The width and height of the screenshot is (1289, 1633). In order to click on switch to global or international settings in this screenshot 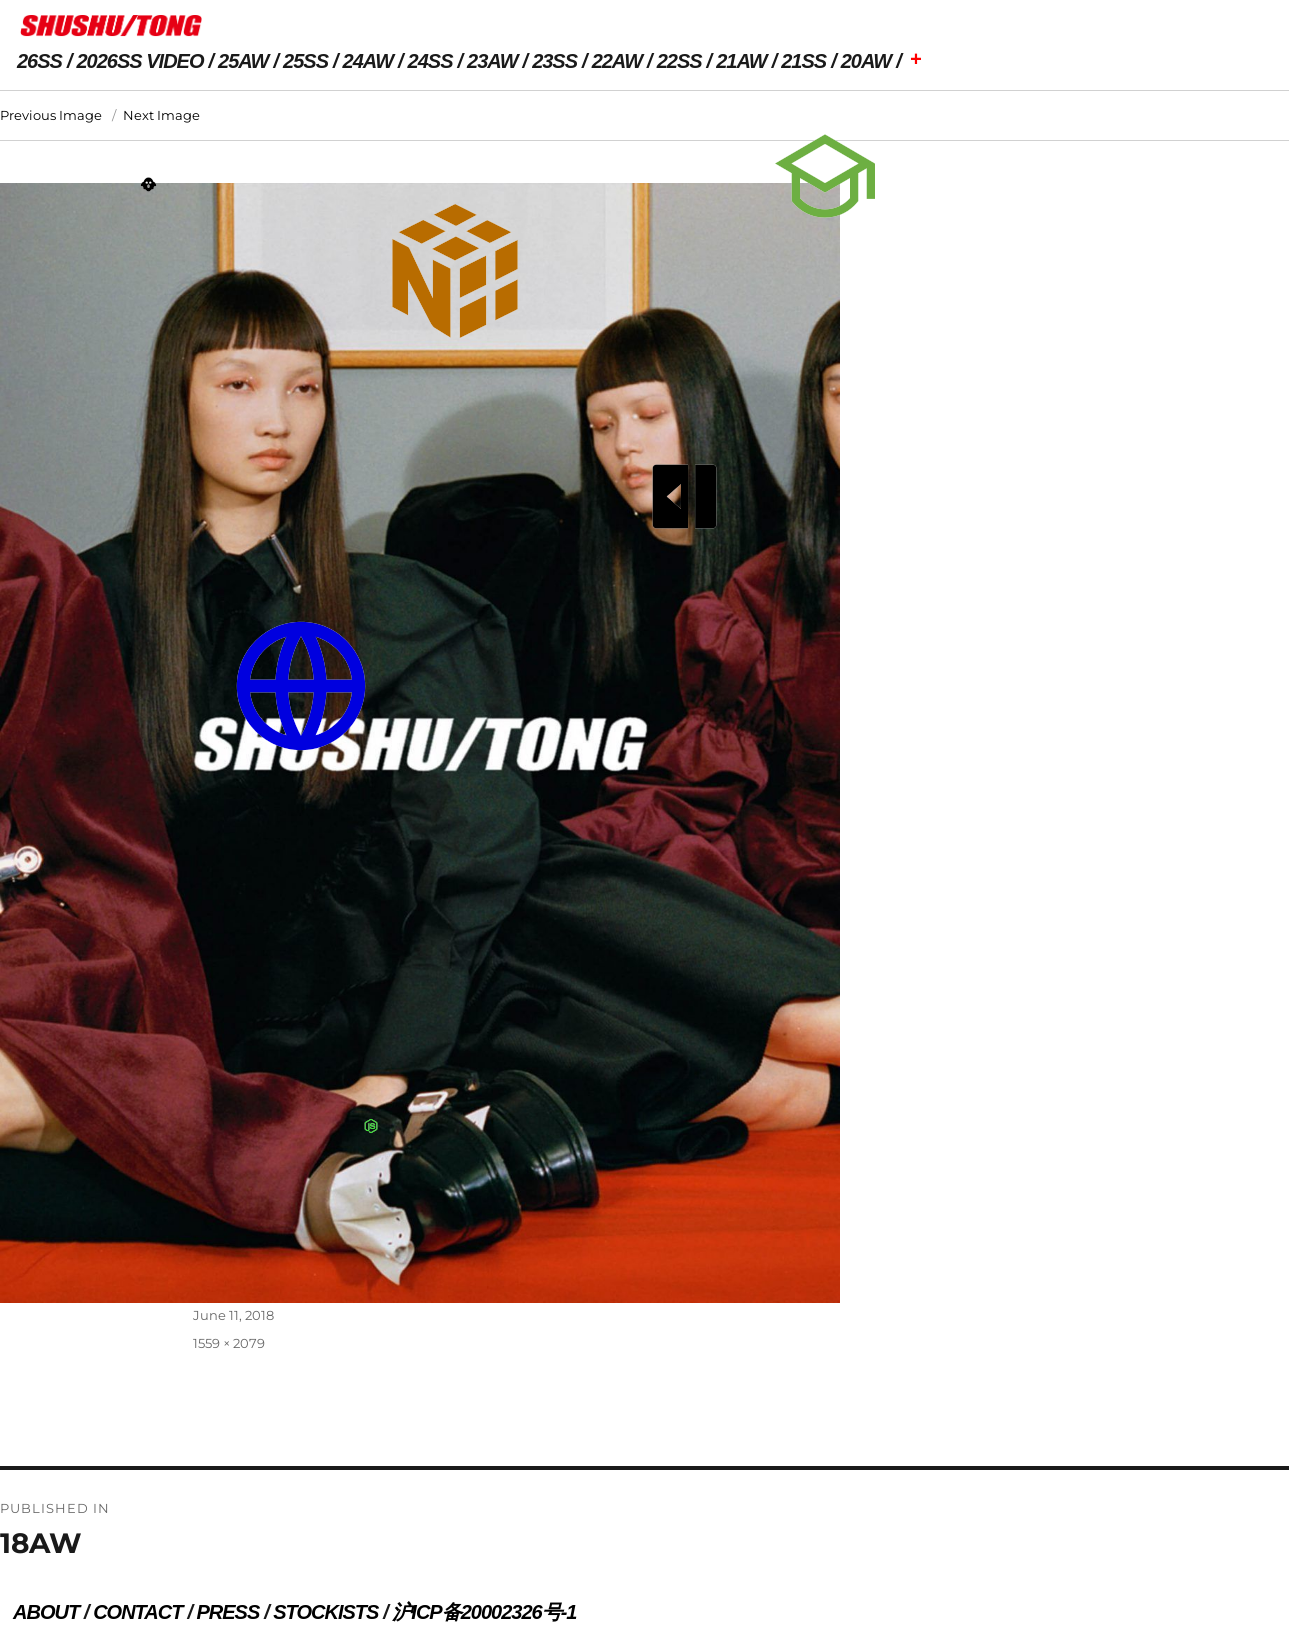, I will do `click(301, 686)`.